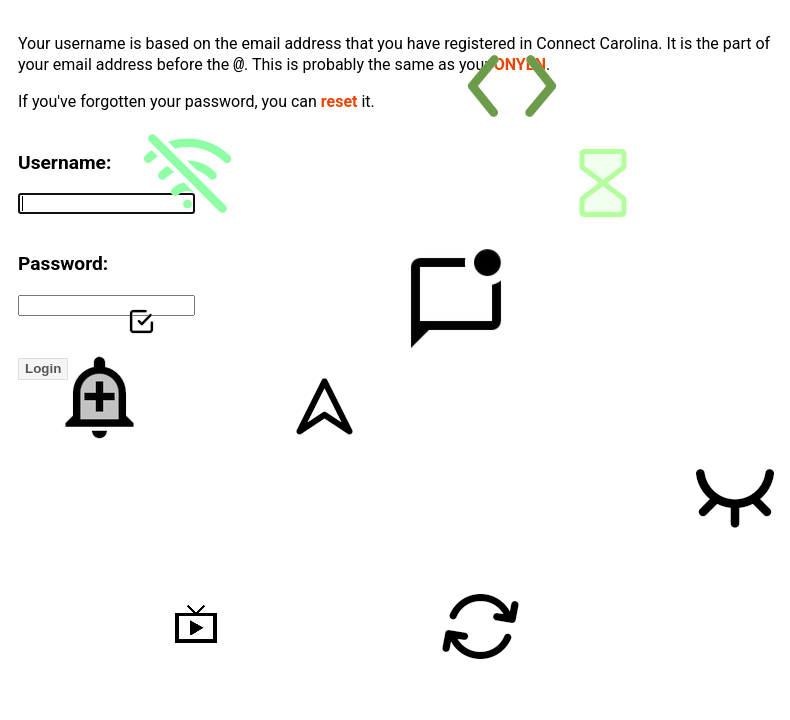 The image size is (790, 720). I want to click on indicates a loading or processing state, so click(603, 183).